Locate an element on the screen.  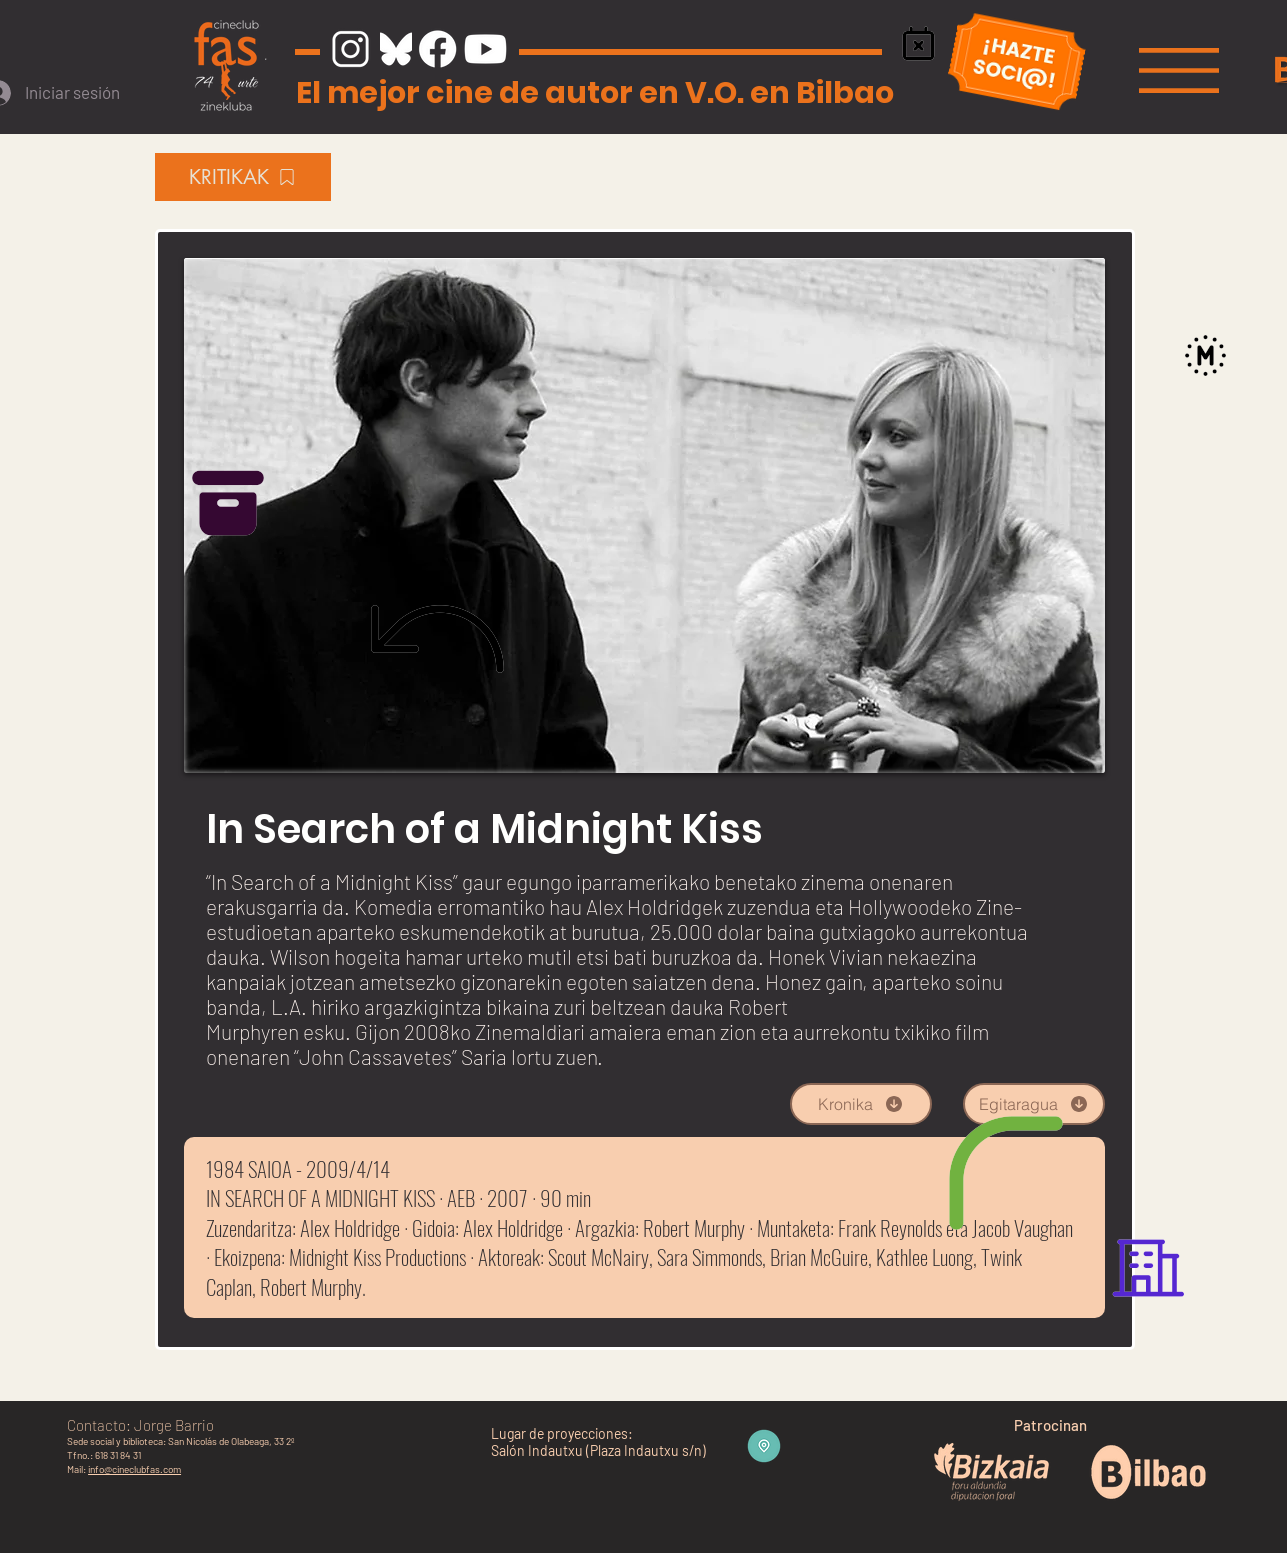
adjust top-left corner radius is located at coordinates (1006, 1173).